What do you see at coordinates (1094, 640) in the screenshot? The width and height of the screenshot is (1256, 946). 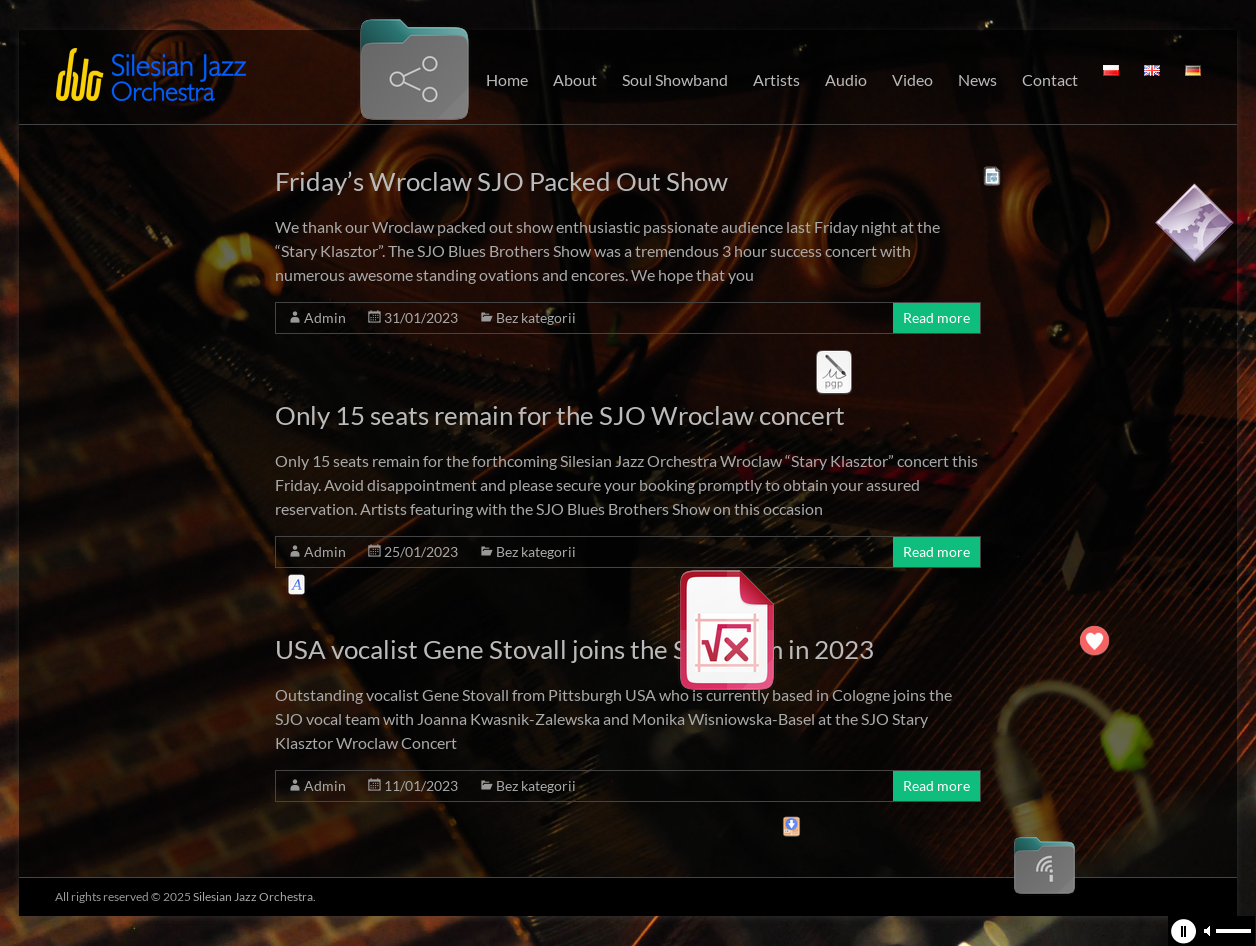 I see `mark item as favorite` at bounding box center [1094, 640].